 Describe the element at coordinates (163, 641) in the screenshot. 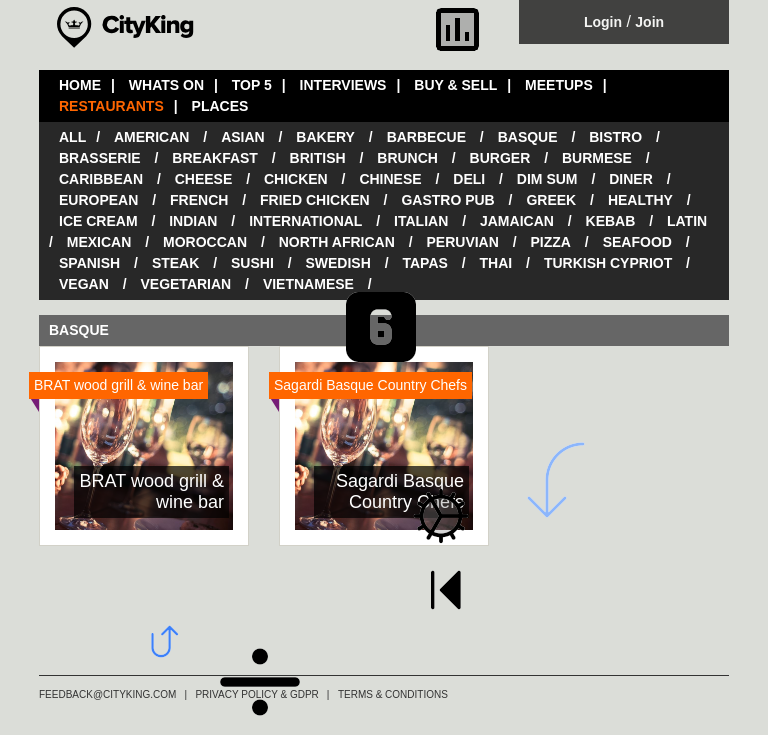

I see `redo or repeat last action` at that location.